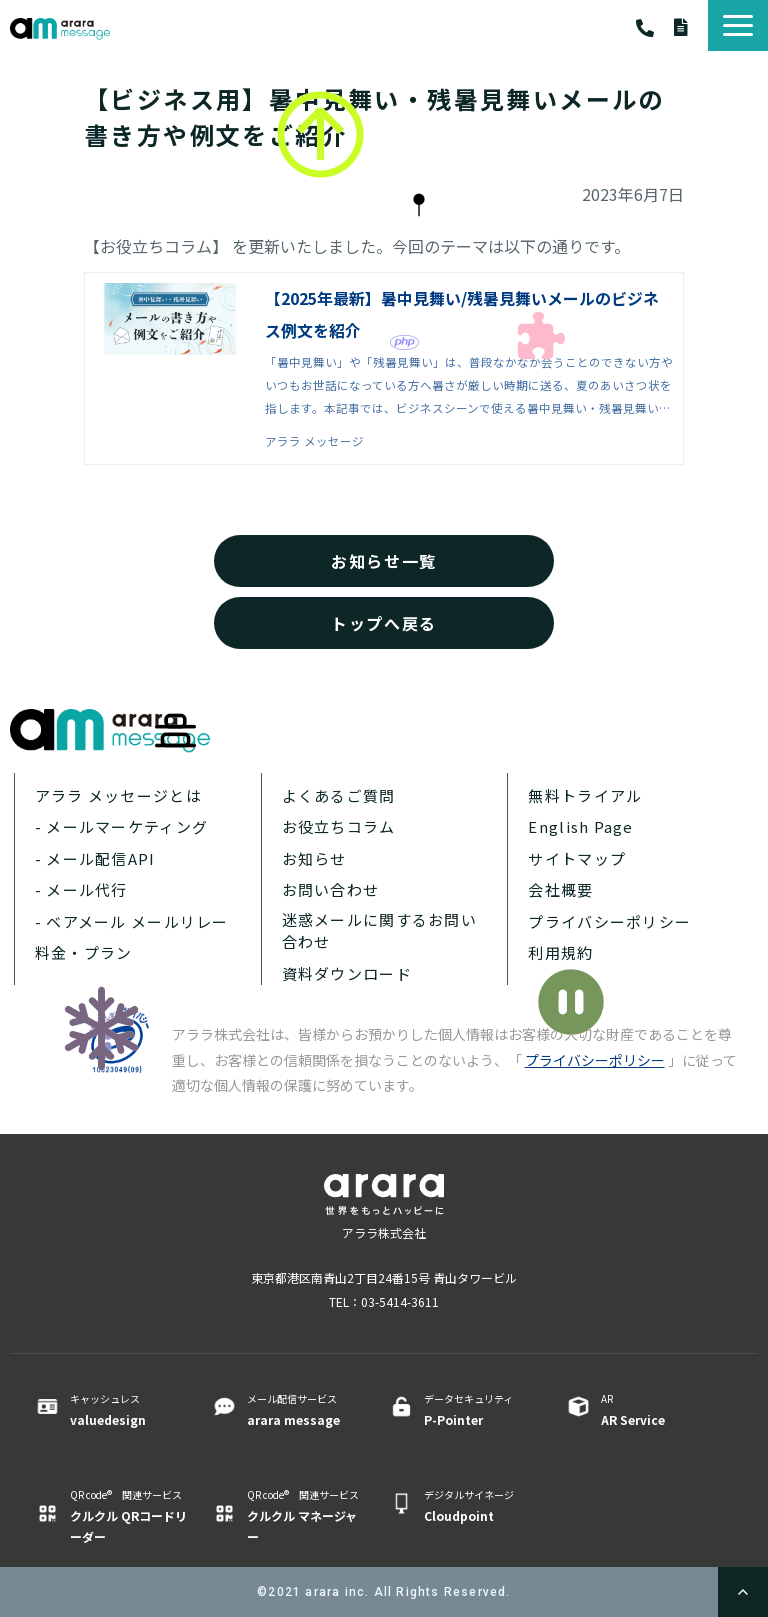  Describe the element at coordinates (404, 342) in the screenshot. I see `php programming language logo` at that location.